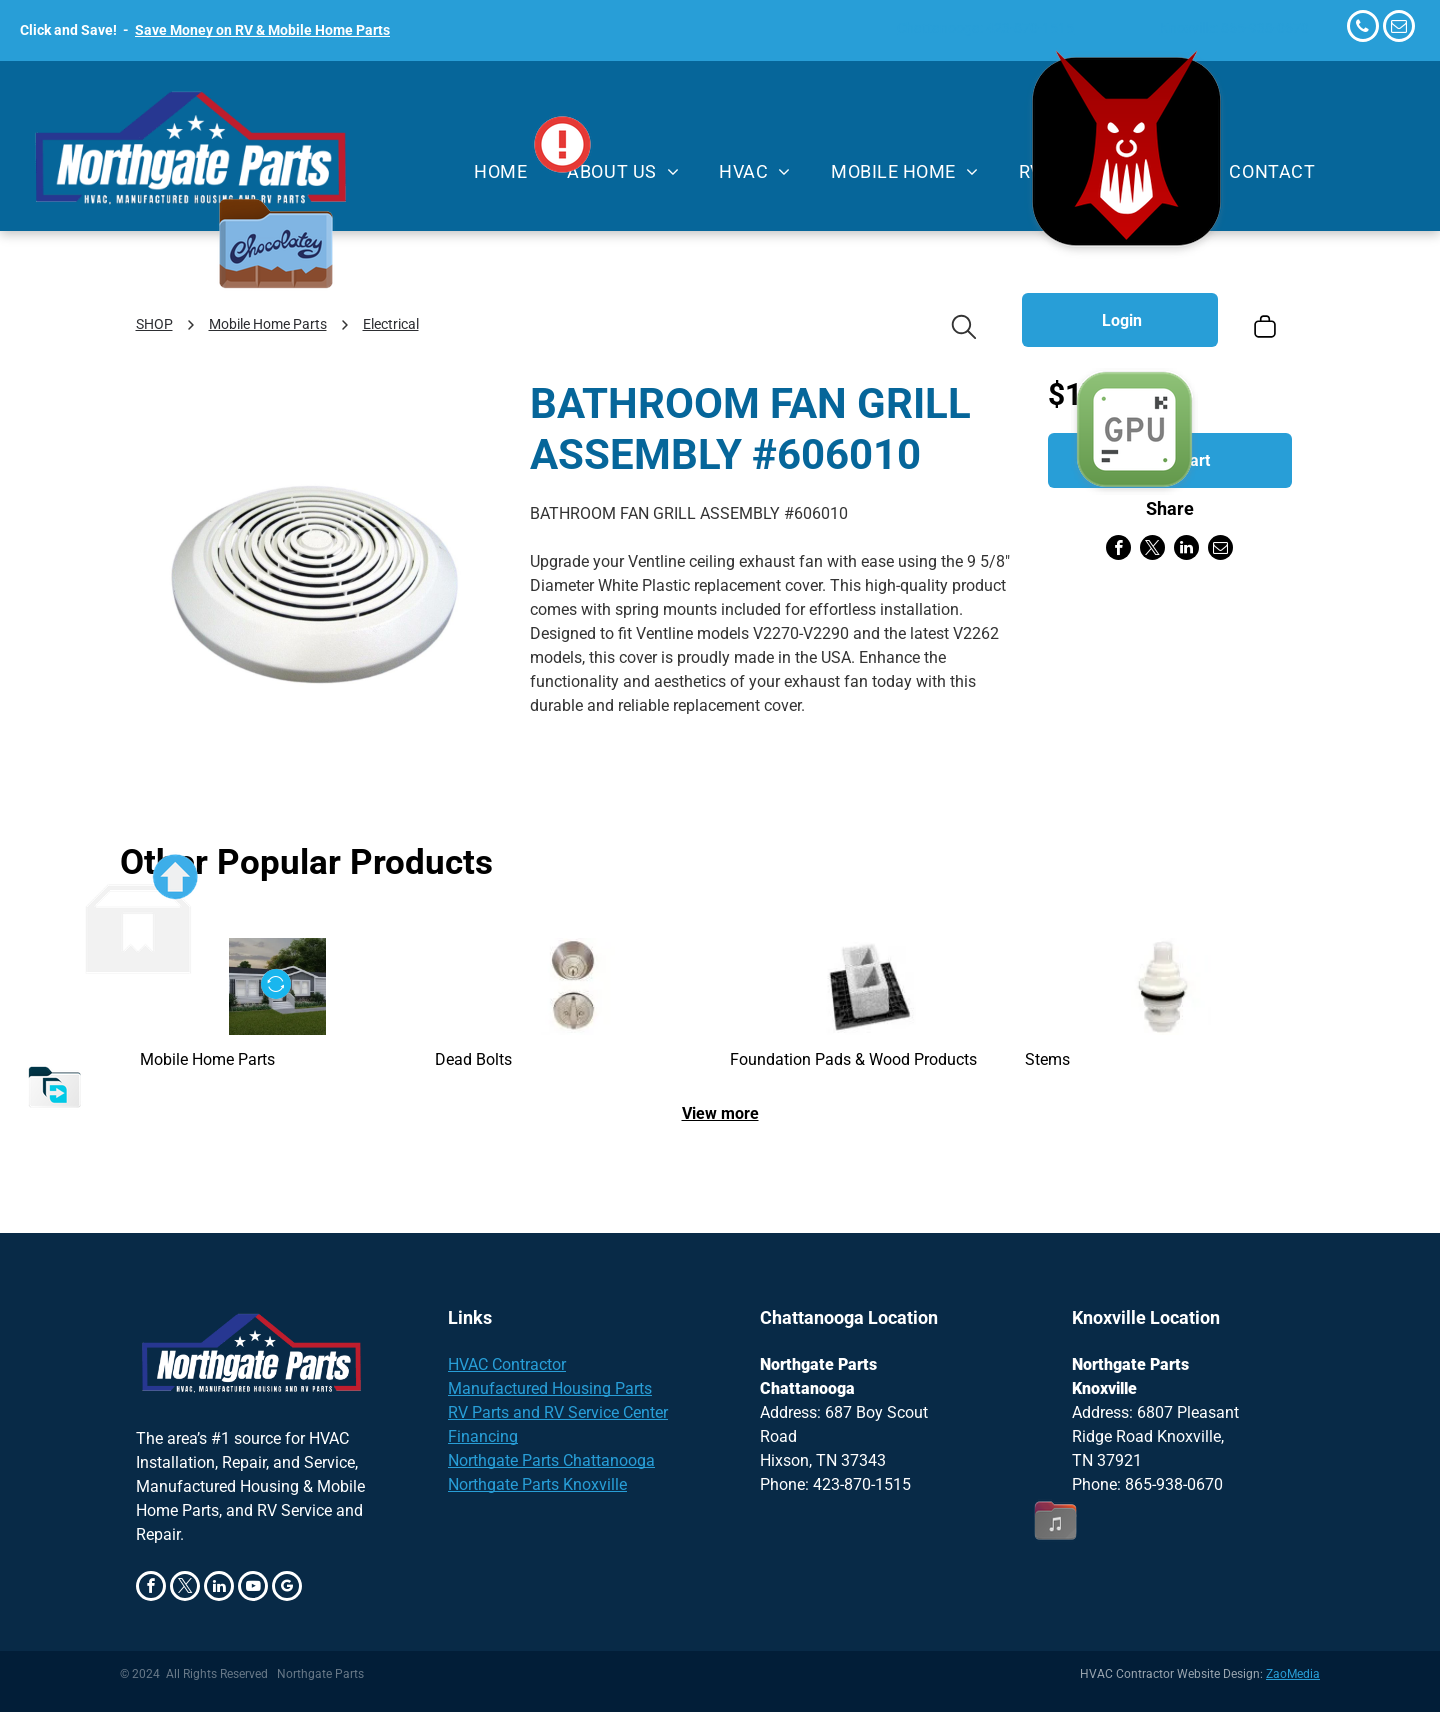  What do you see at coordinates (1134, 431) in the screenshot?
I see `open graphics driver settings` at bounding box center [1134, 431].